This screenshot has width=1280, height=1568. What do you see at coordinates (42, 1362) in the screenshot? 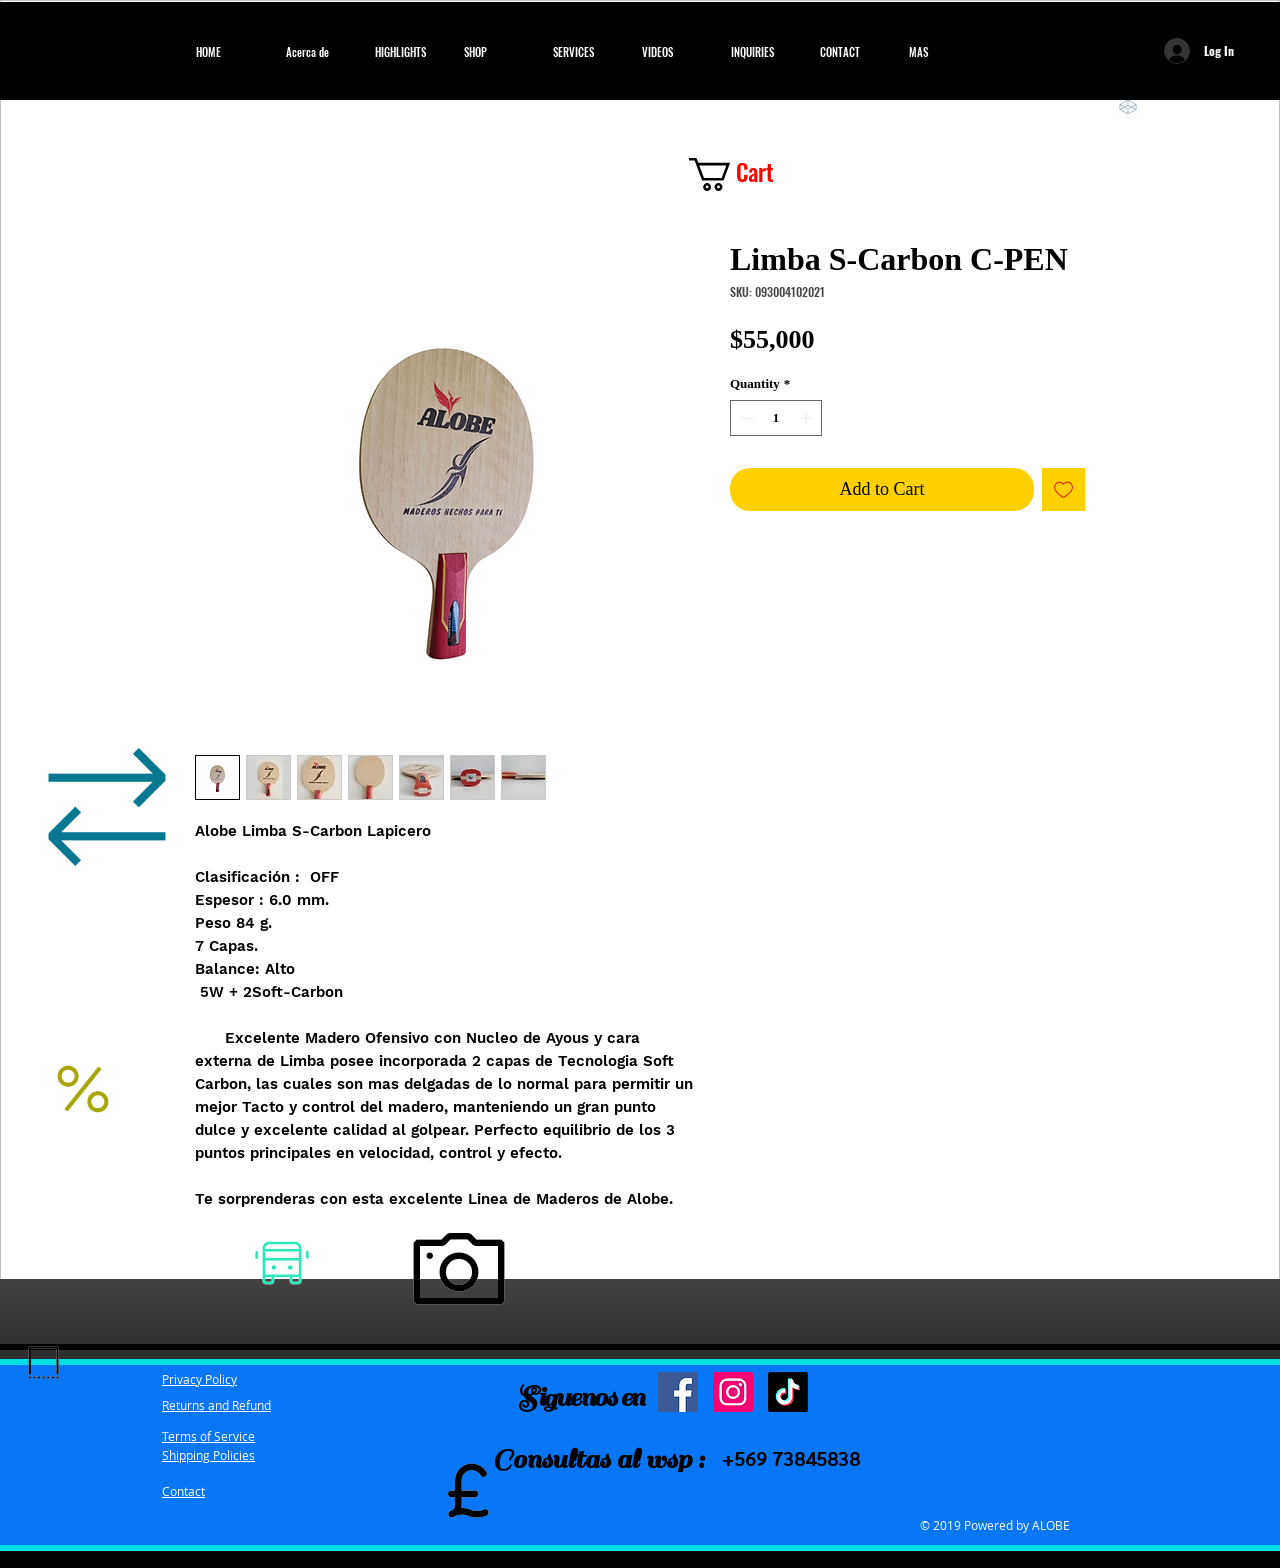
I see `insert a code snippet` at bounding box center [42, 1362].